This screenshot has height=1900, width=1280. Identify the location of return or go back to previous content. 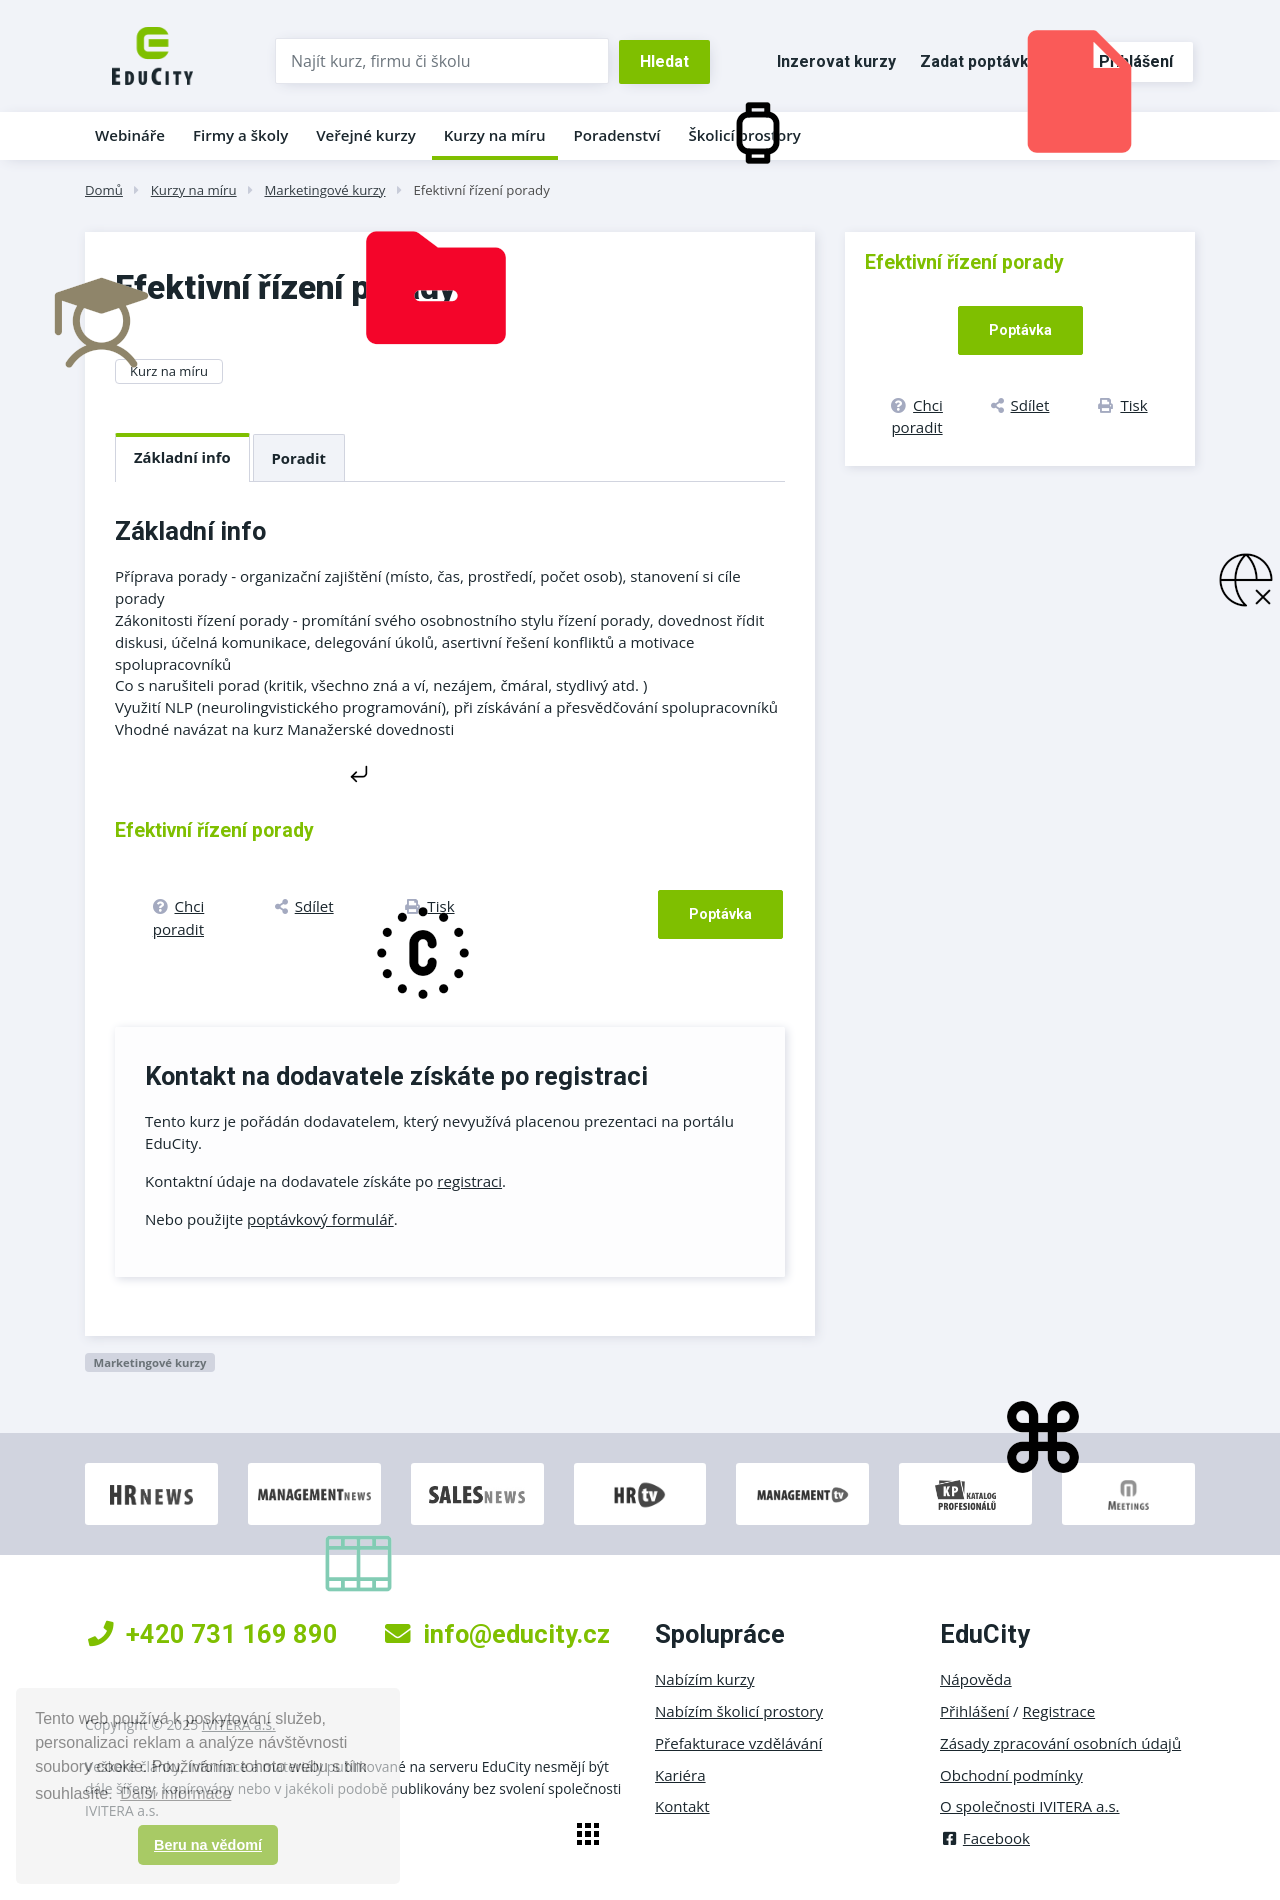
(359, 774).